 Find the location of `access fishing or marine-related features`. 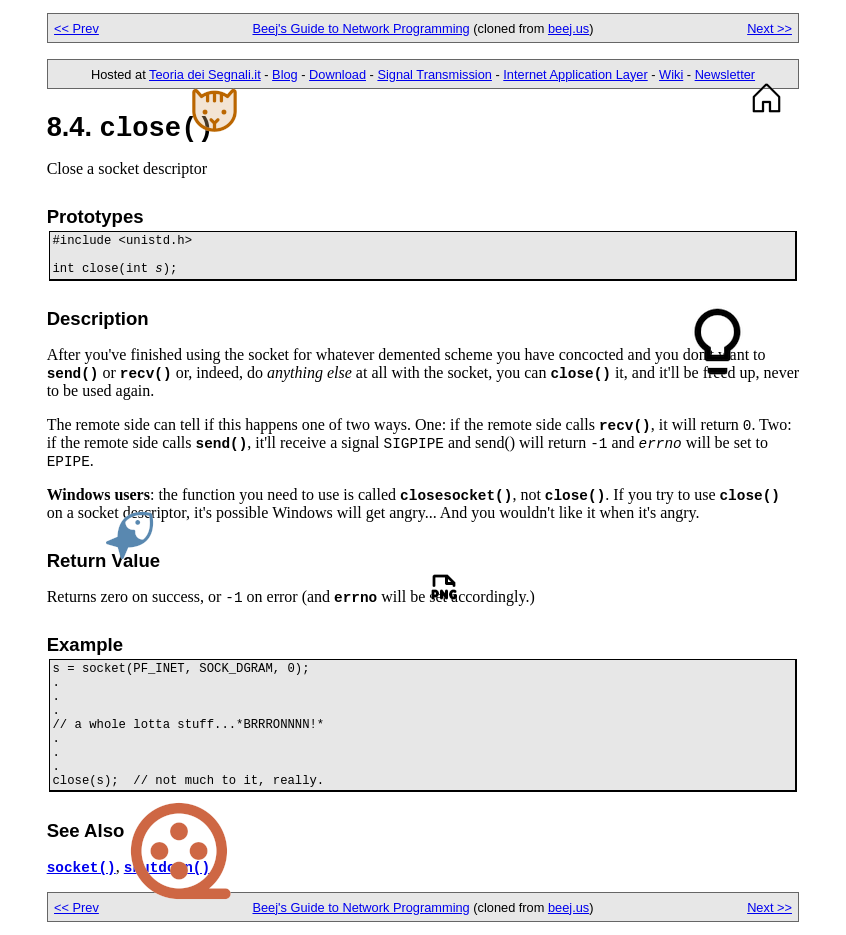

access fishing or marine-related features is located at coordinates (132, 533).